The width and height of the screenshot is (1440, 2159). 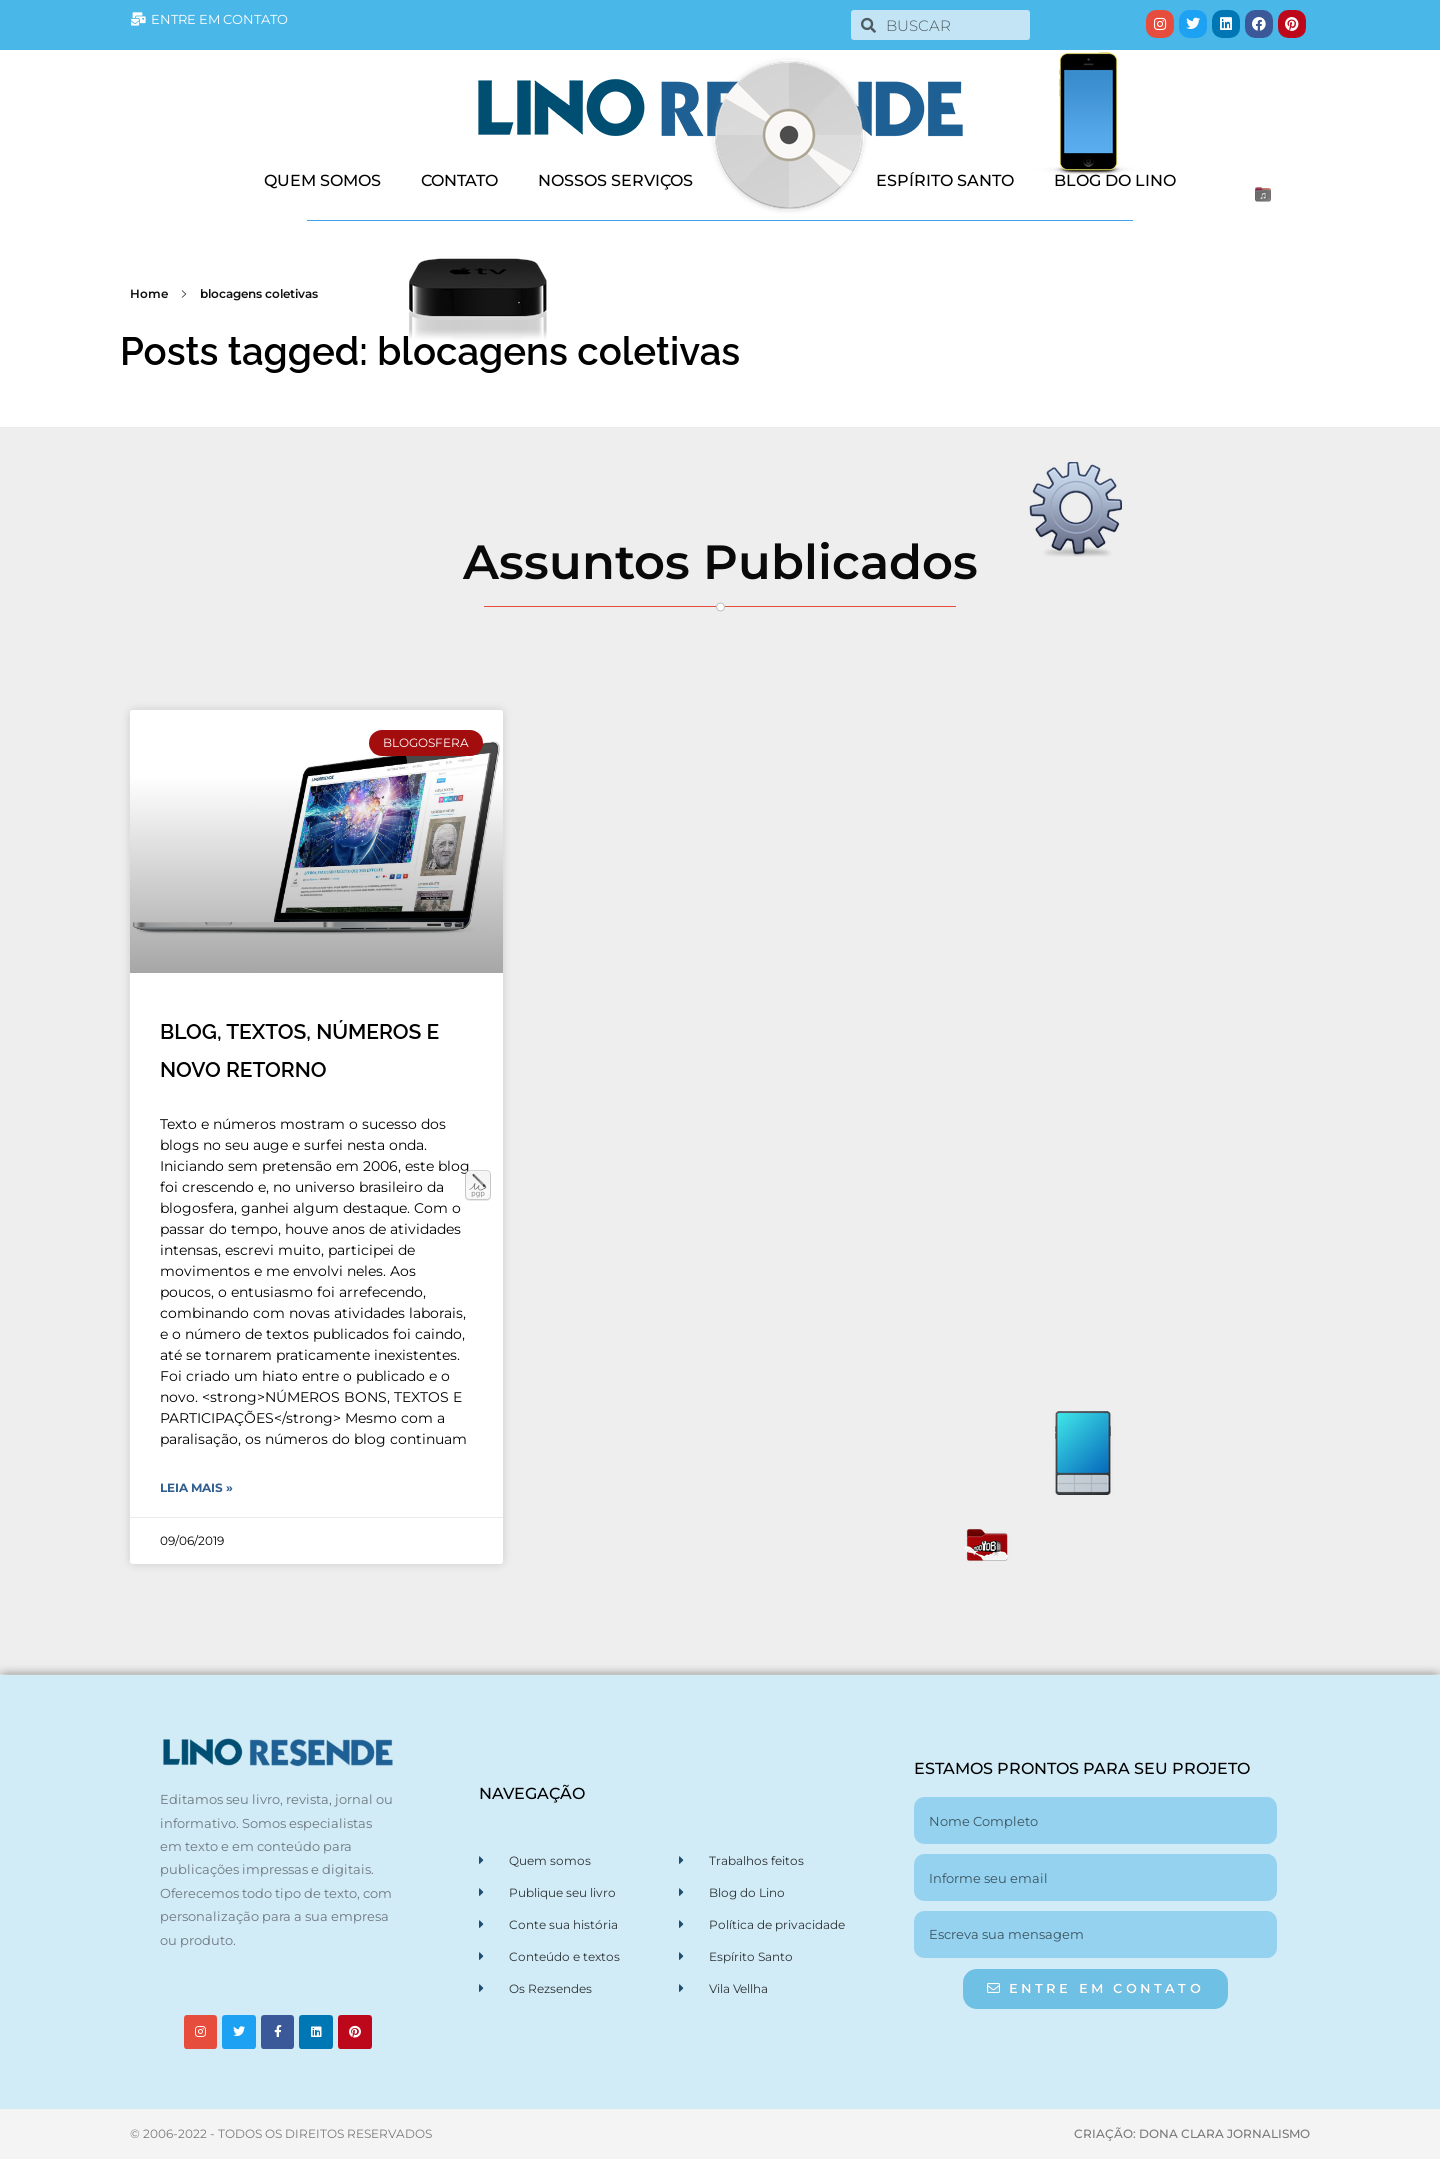 What do you see at coordinates (987, 1546) in the screenshot?
I see `open moddb game mods folder` at bounding box center [987, 1546].